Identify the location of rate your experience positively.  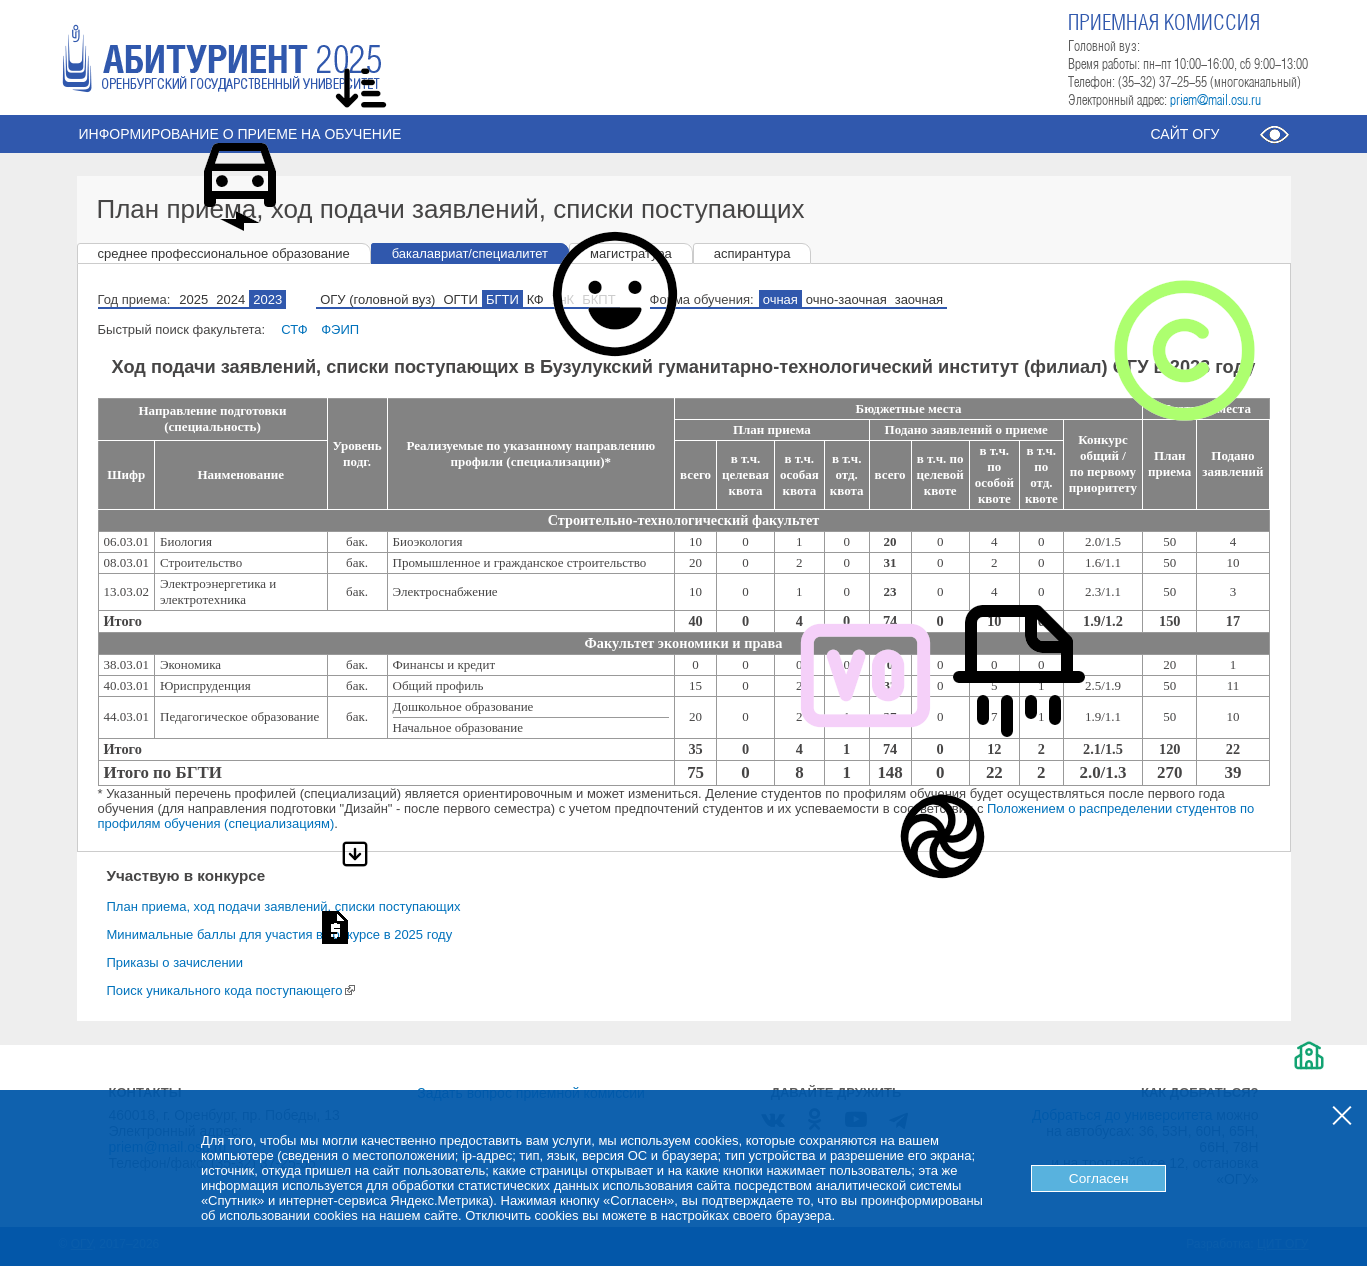
(615, 294).